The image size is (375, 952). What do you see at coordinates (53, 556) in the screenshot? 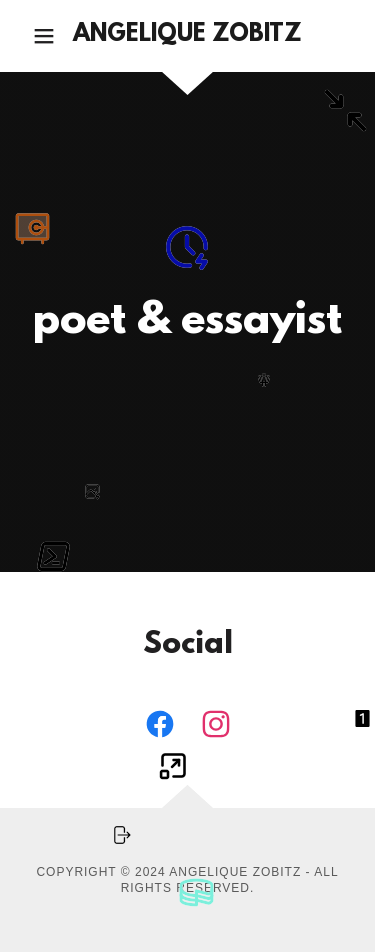
I see `open powershell terminal` at bounding box center [53, 556].